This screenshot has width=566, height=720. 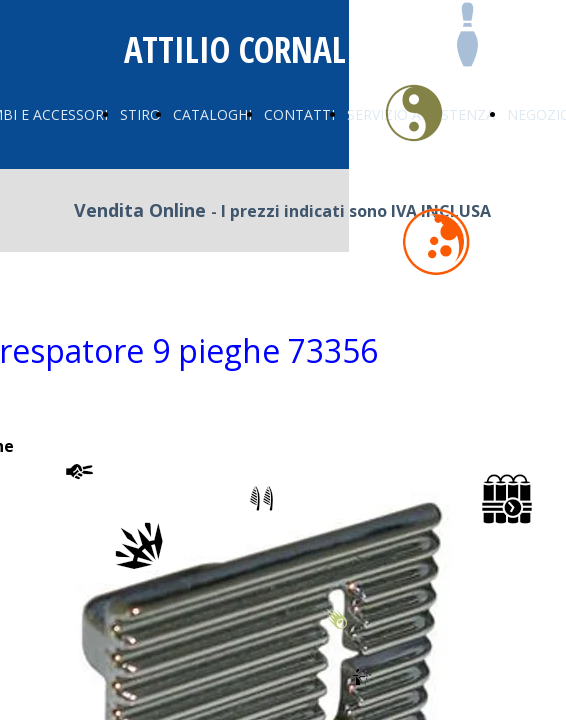 What do you see at coordinates (507, 499) in the screenshot?
I see `activate a timed explosive or bomb in-game` at bounding box center [507, 499].